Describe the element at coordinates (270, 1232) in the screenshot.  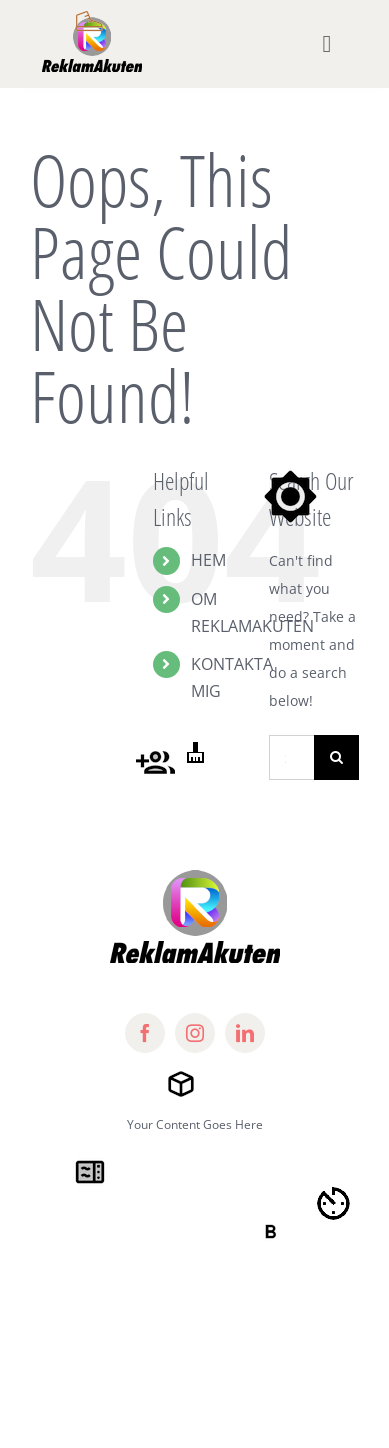
I see `apply bold formatting to selected text` at that location.